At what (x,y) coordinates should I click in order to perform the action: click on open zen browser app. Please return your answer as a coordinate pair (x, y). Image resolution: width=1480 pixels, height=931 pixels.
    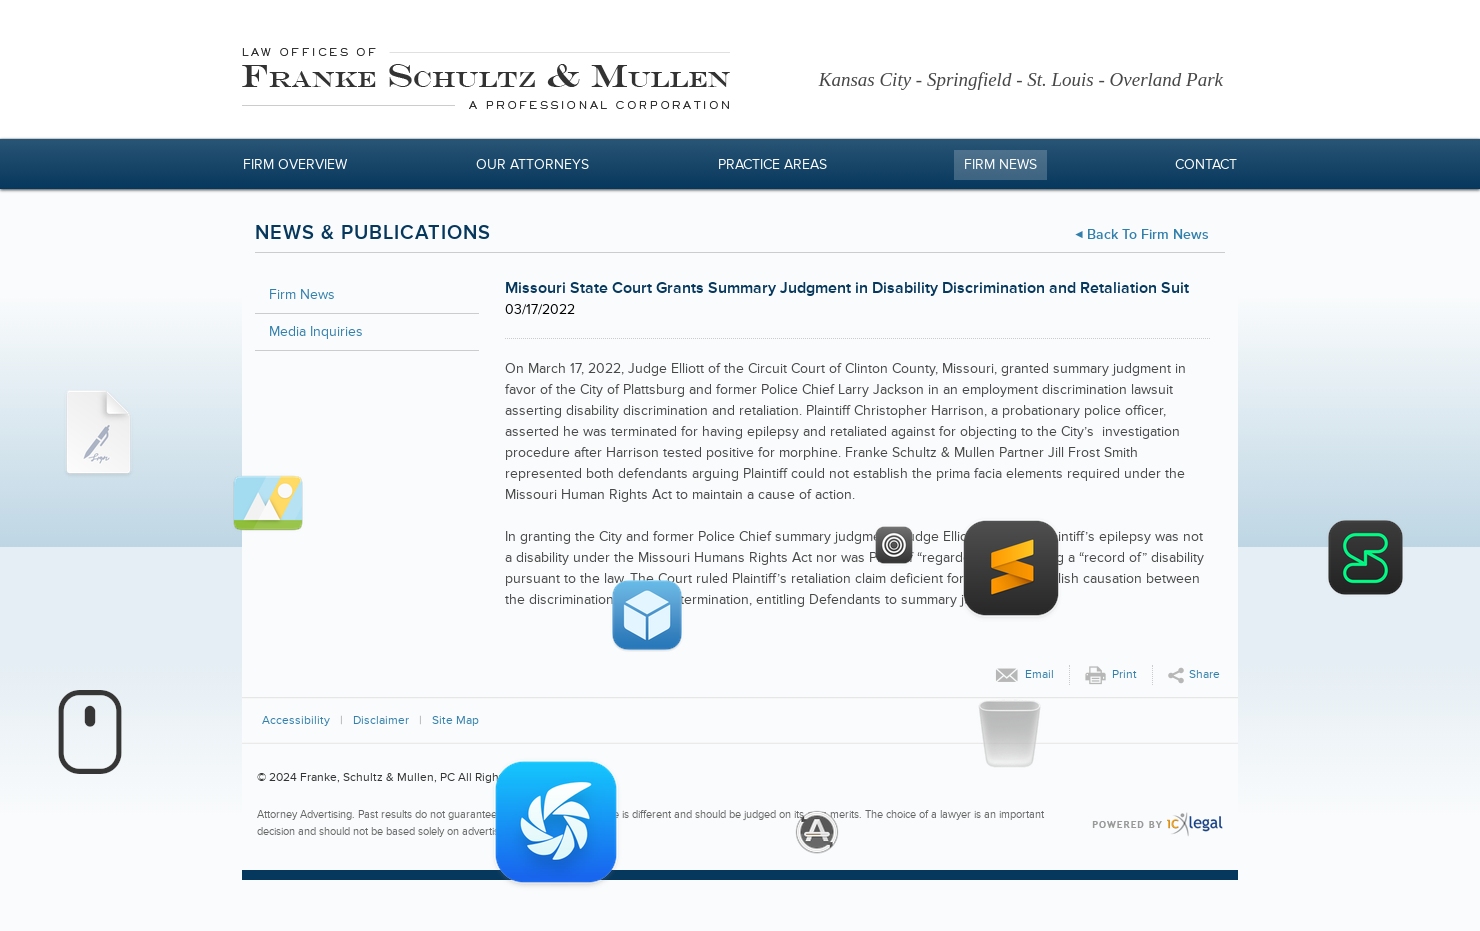
    Looking at the image, I should click on (894, 545).